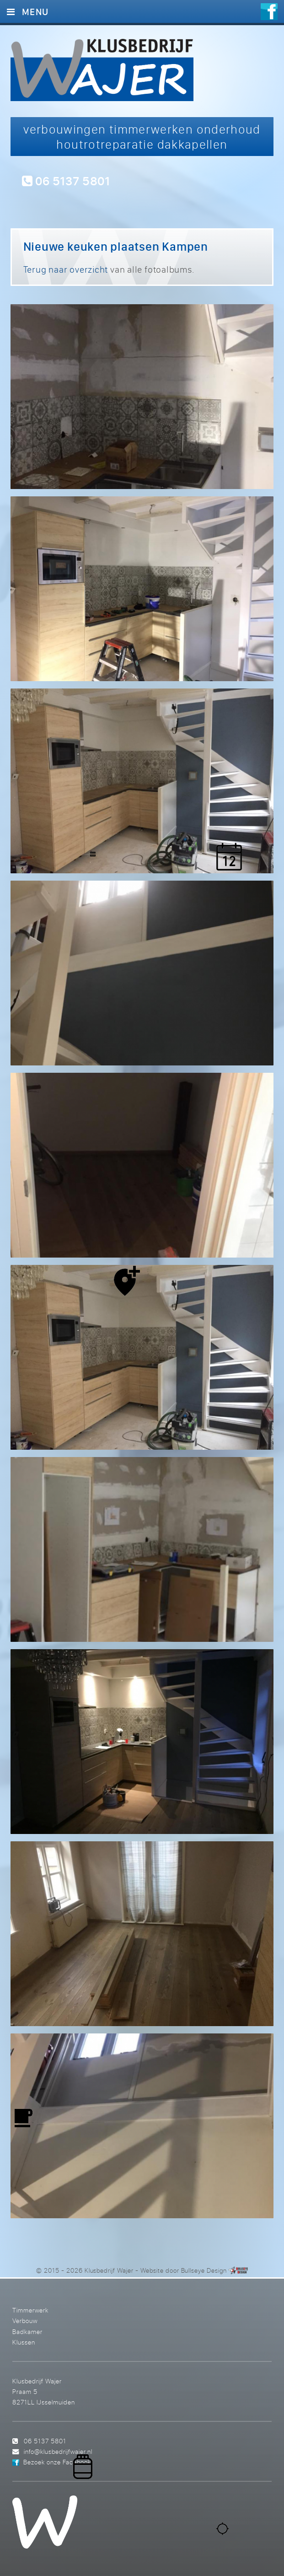  I want to click on view product or container details, so click(83, 2467).